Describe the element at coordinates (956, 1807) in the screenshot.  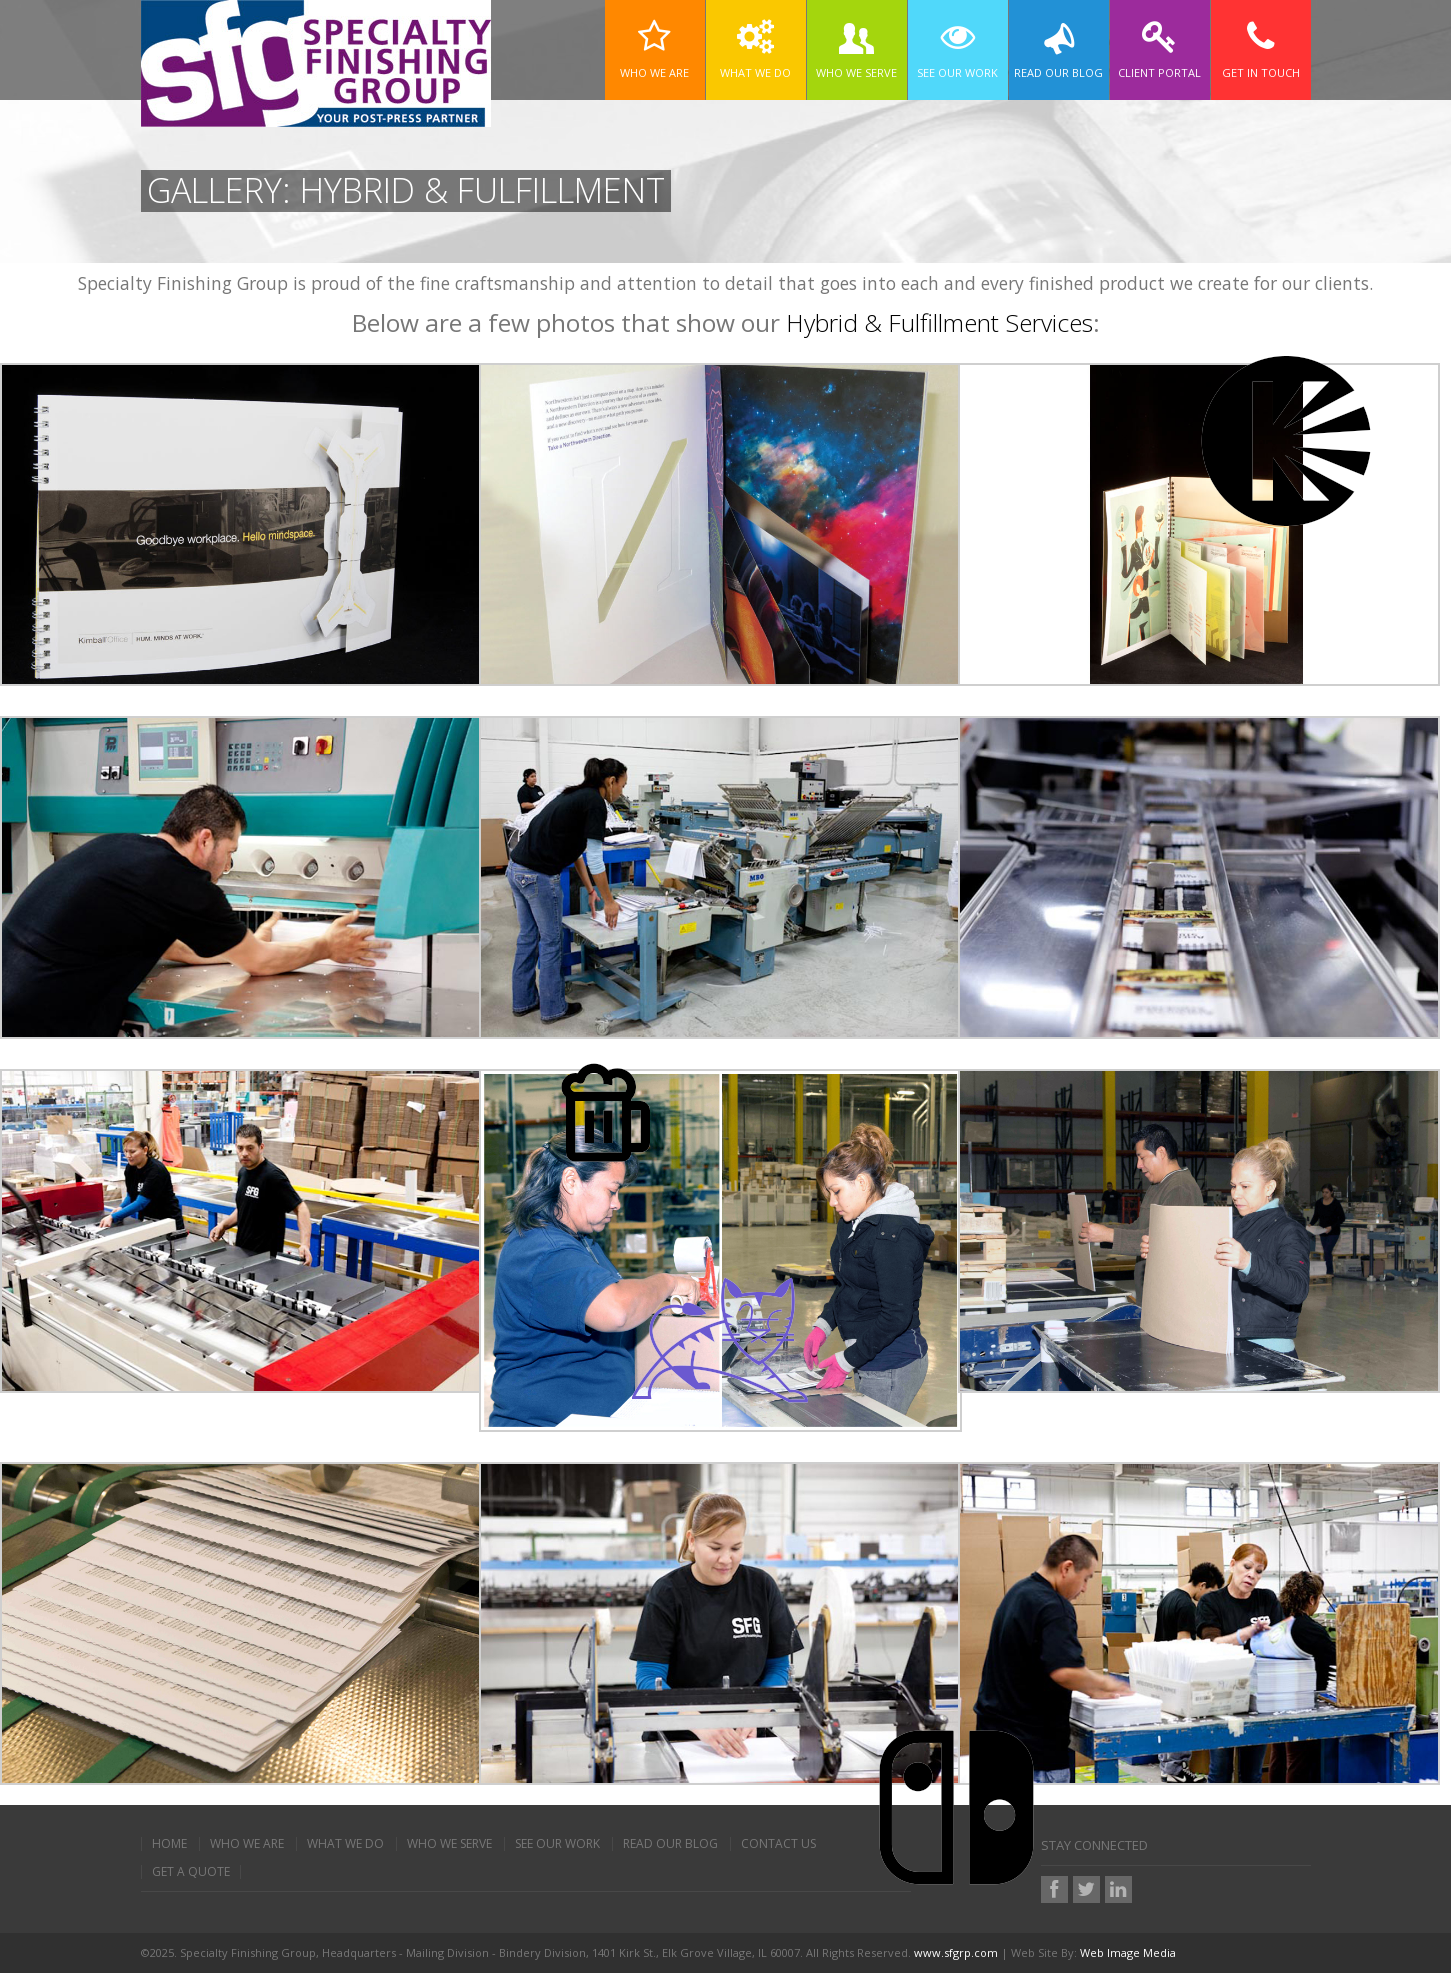
I see `nintendo switch app or related service` at that location.